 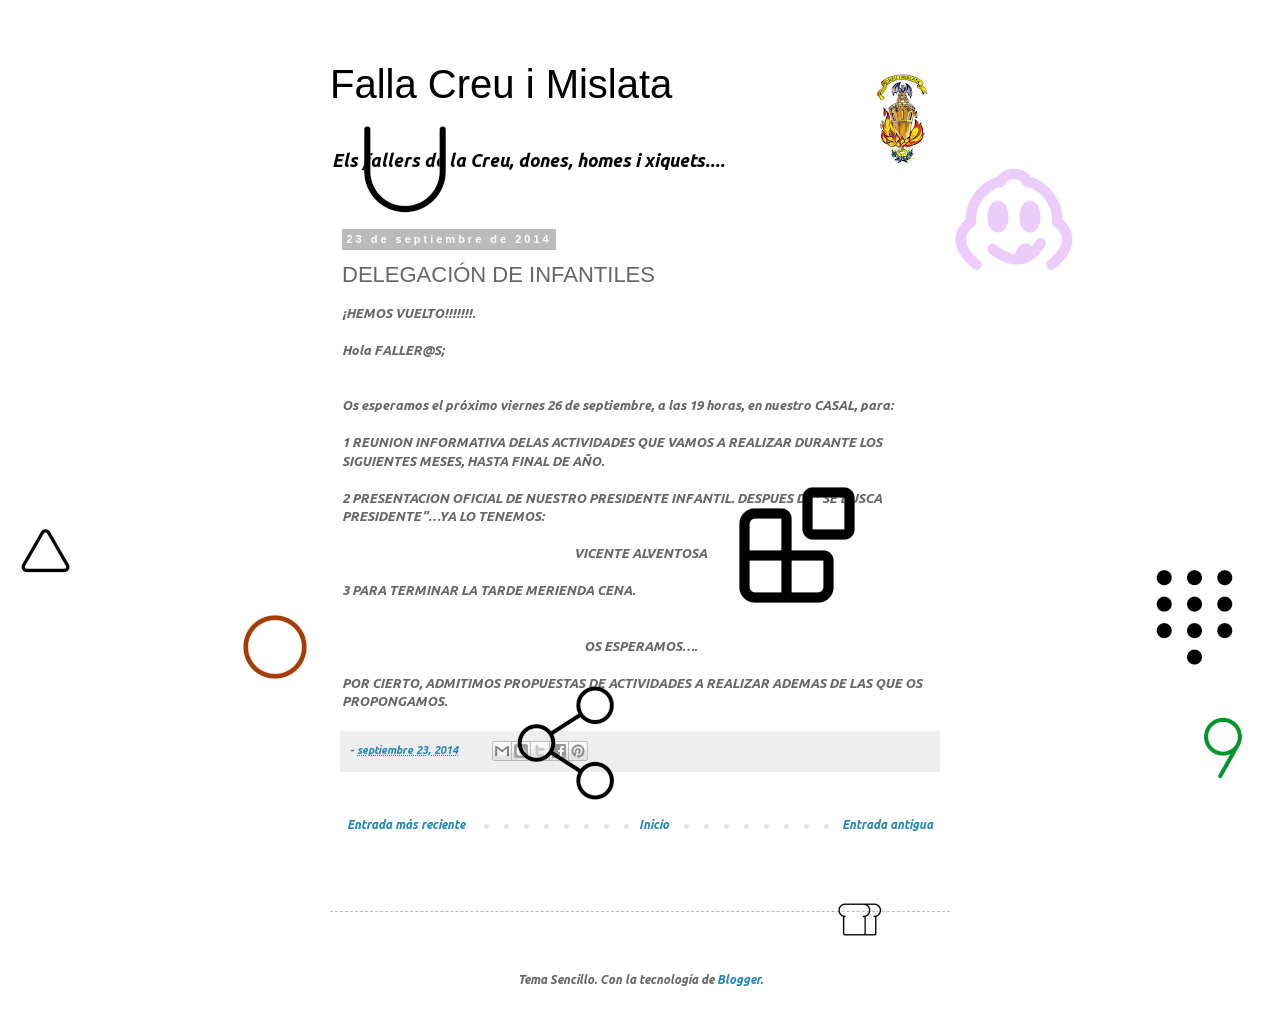 I want to click on indicates a Michelin Bib Gourmand rated restaurant, so click(x=1014, y=222).